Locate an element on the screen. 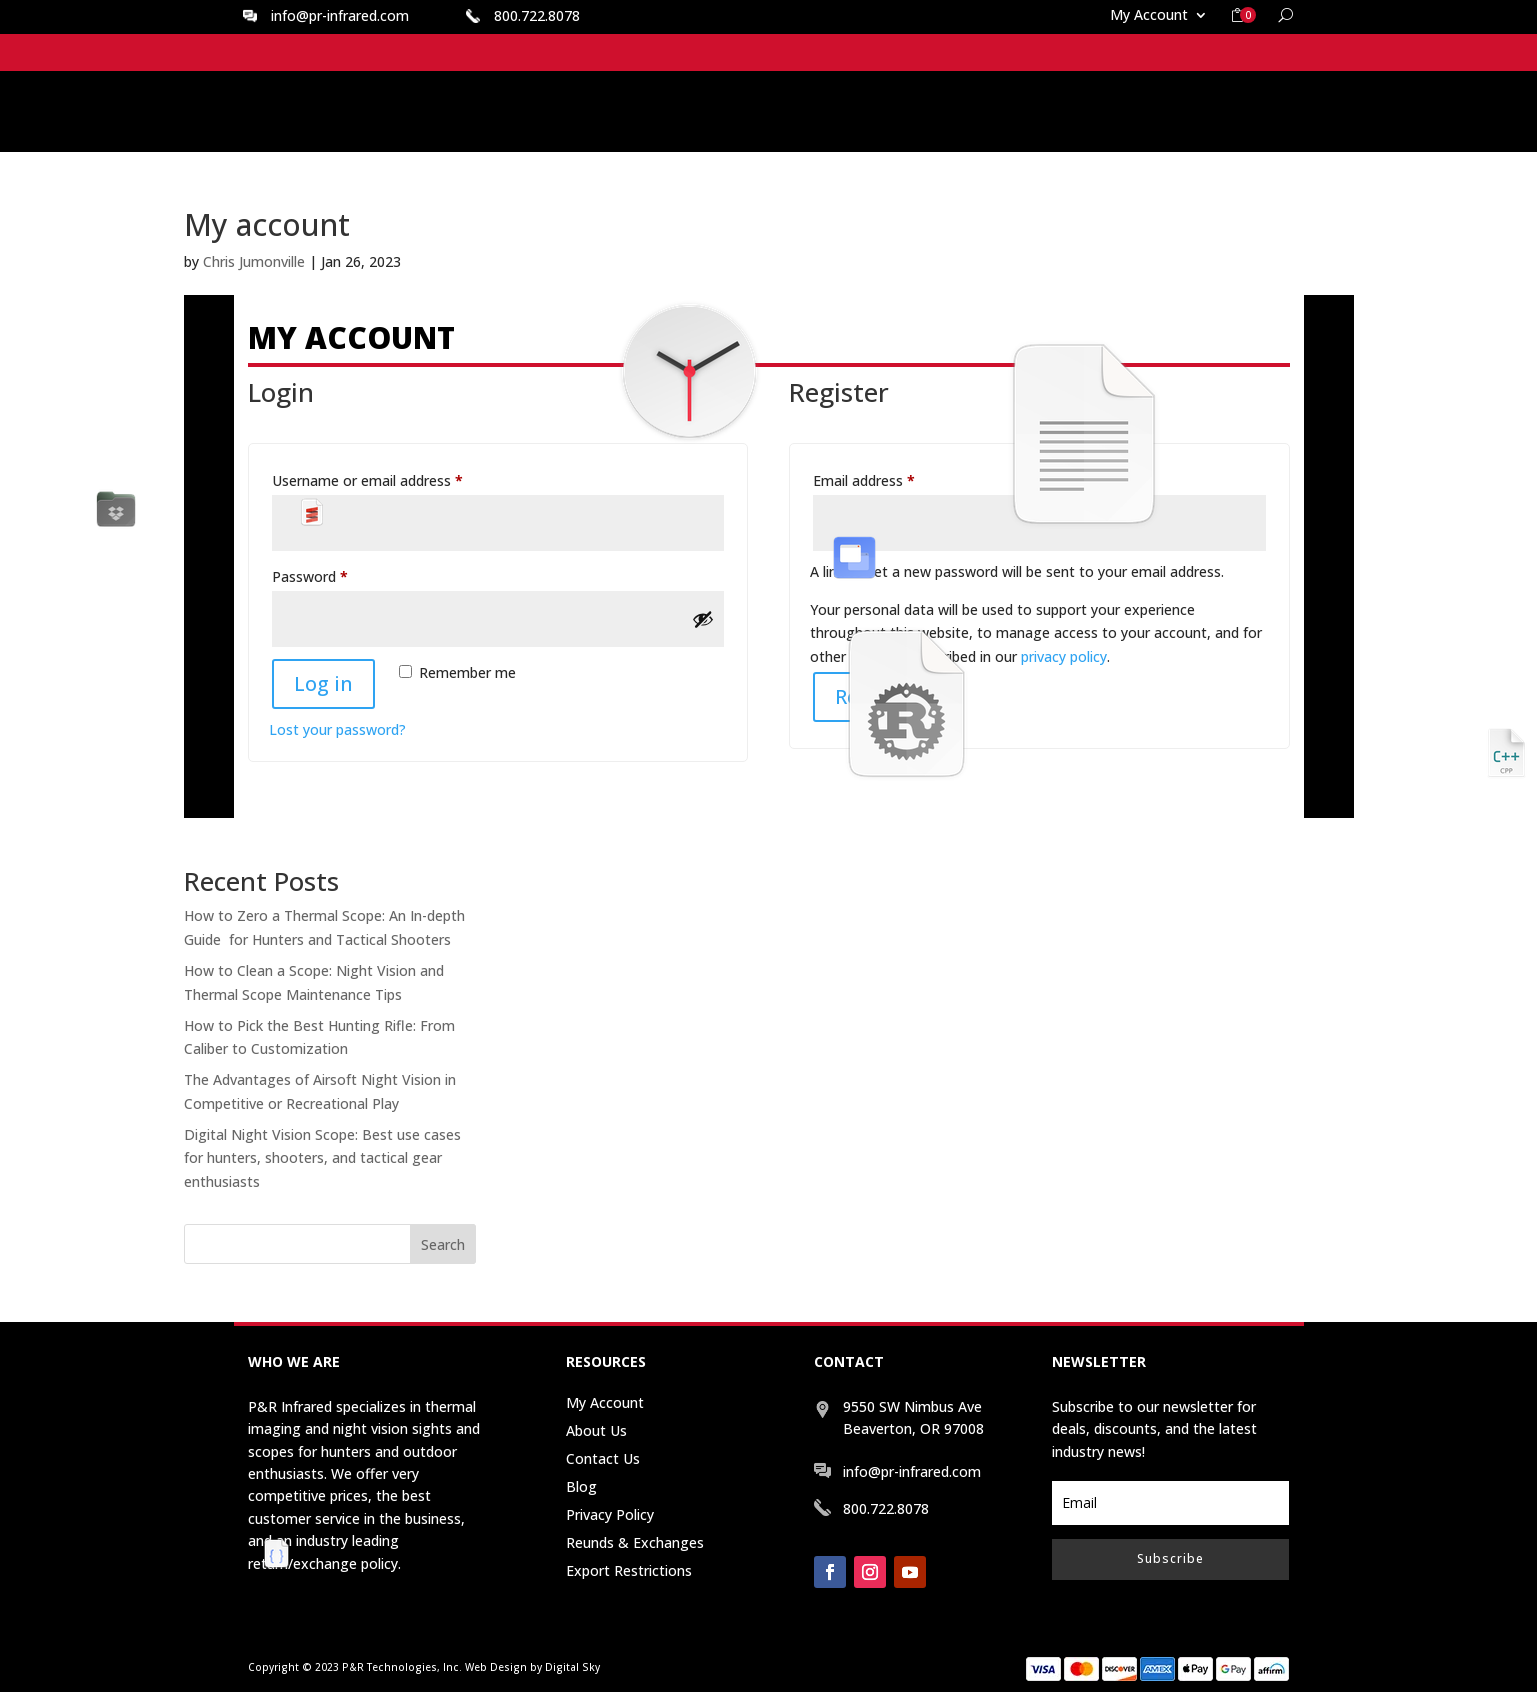 The width and height of the screenshot is (1537, 1692). open a CSS stylesheet file is located at coordinates (276, 1553).